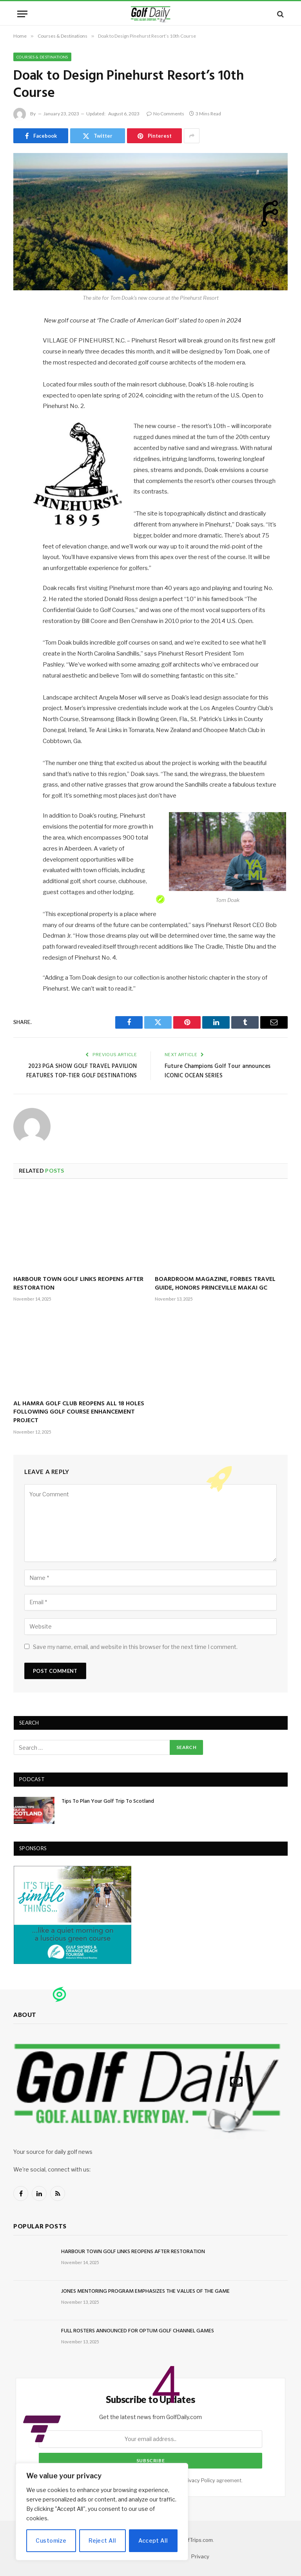 The height and width of the screenshot is (2576, 301). What do you see at coordinates (42, 2429) in the screenshot?
I see `taipy brand logo` at bounding box center [42, 2429].